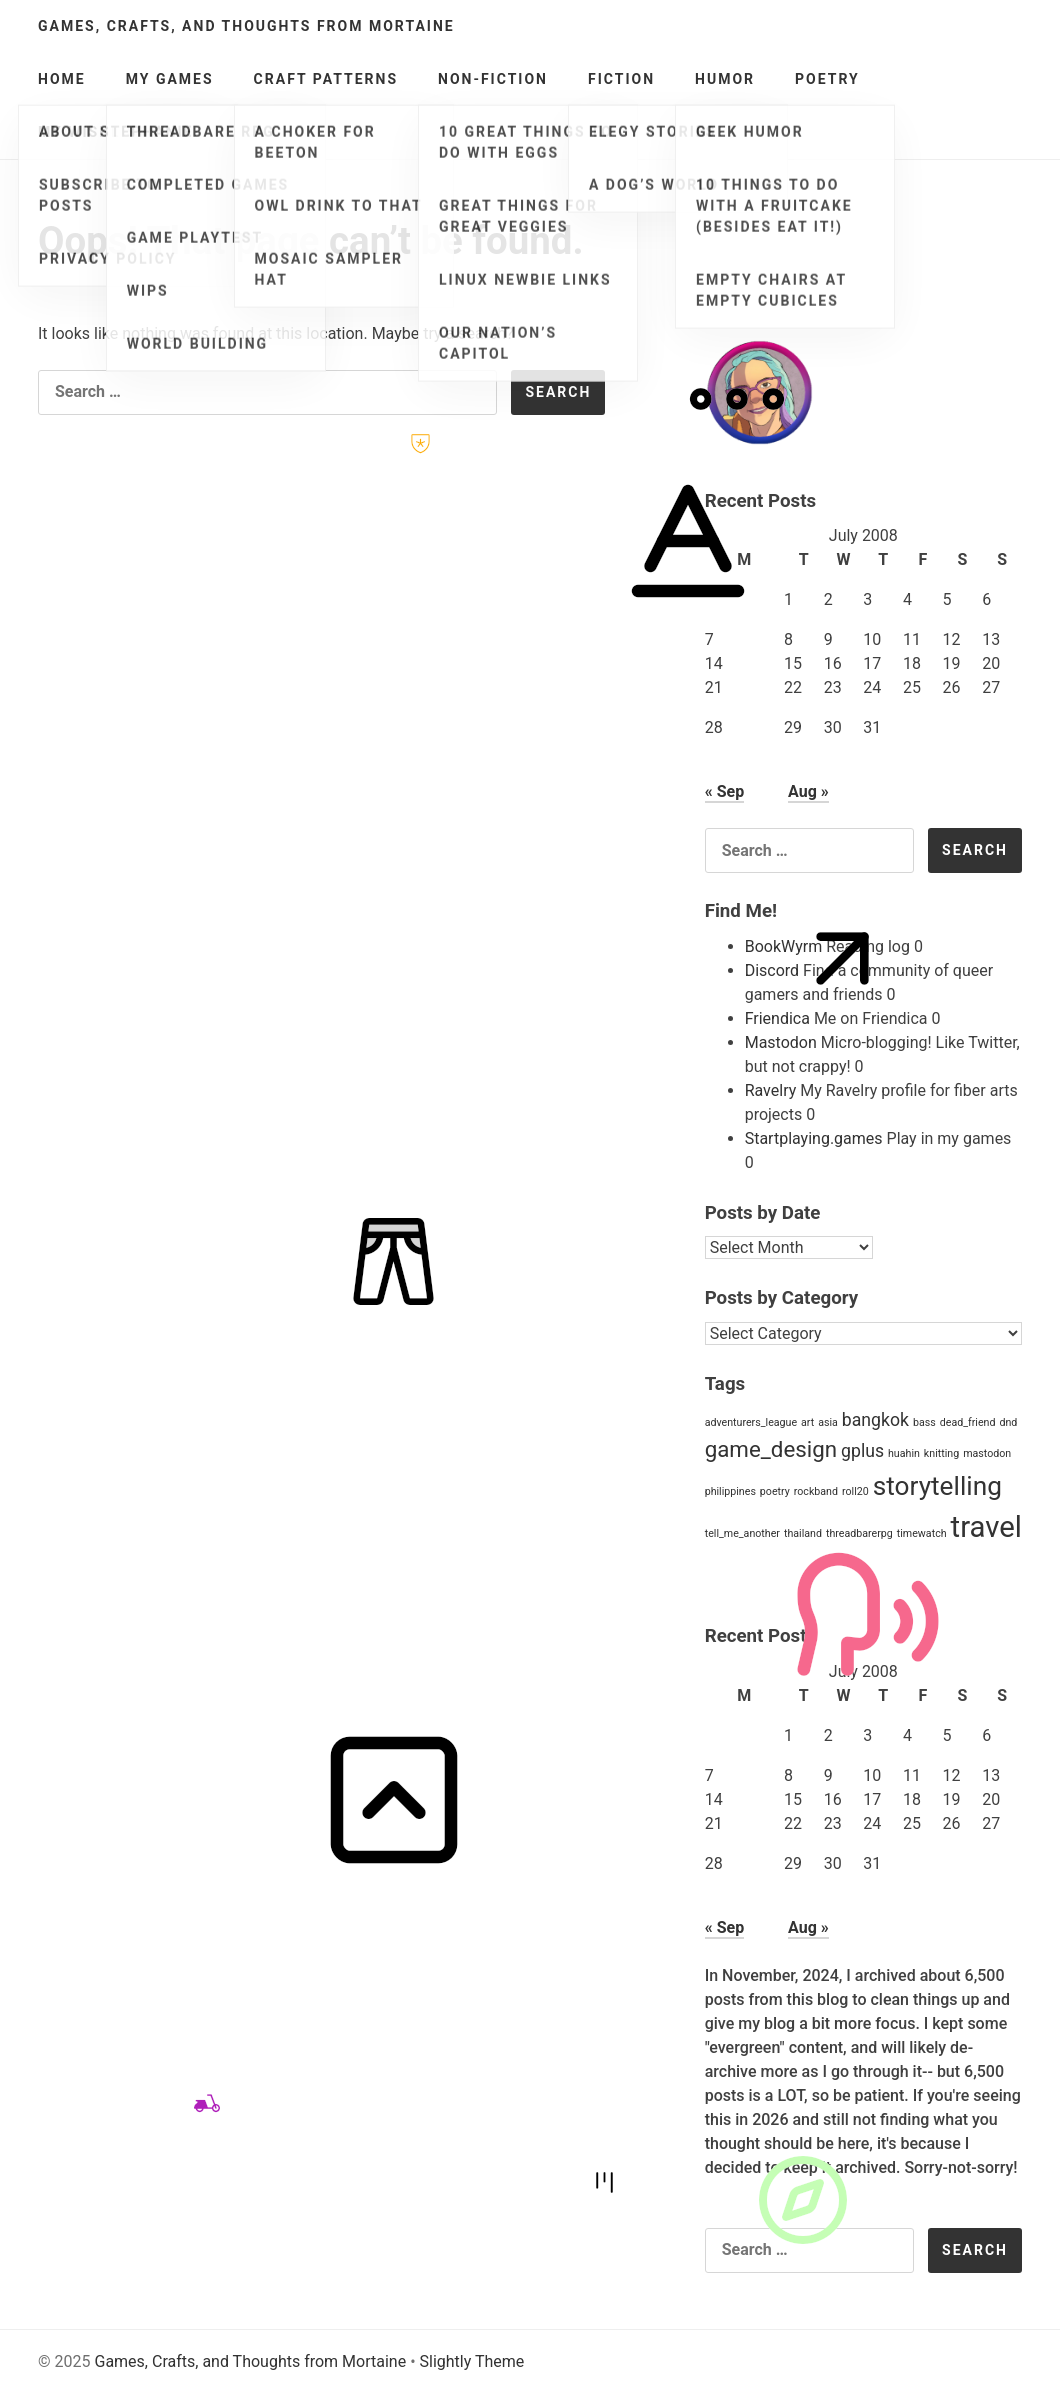 This screenshot has width=1060, height=2394. I want to click on access more options or actions, so click(737, 399).